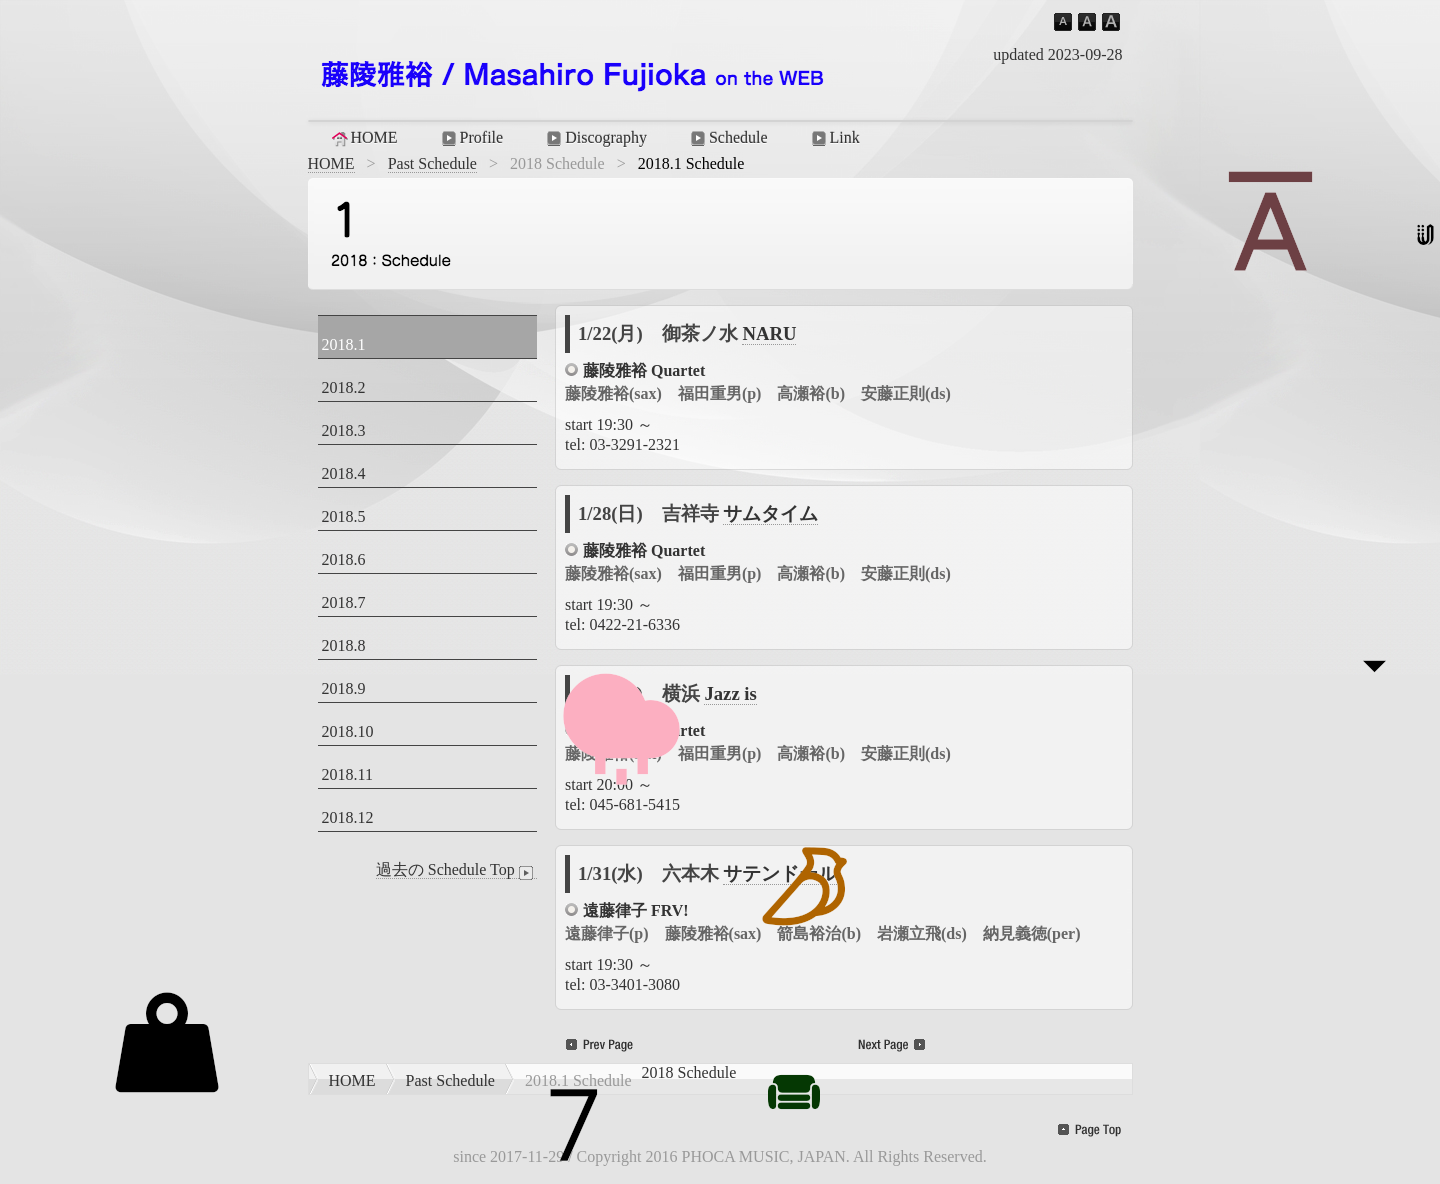  I want to click on expand a dropdown menu, so click(1374, 666).